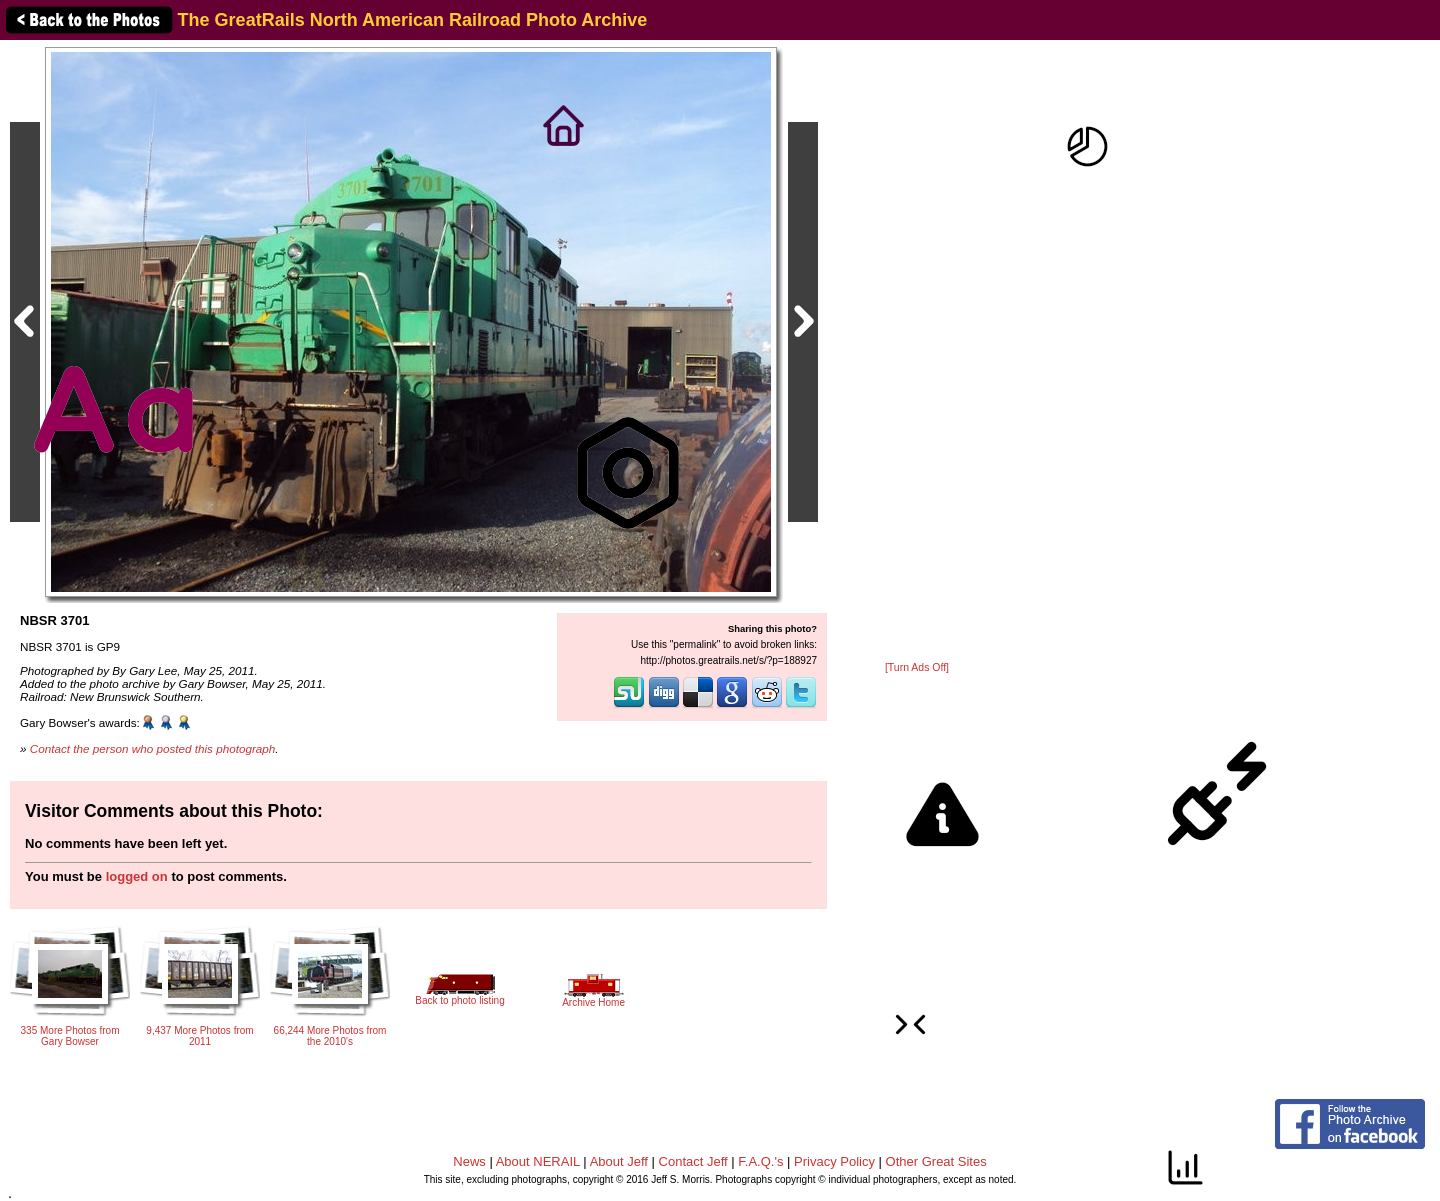  Describe the element at coordinates (628, 473) in the screenshot. I see `access settings or configuration options` at that location.